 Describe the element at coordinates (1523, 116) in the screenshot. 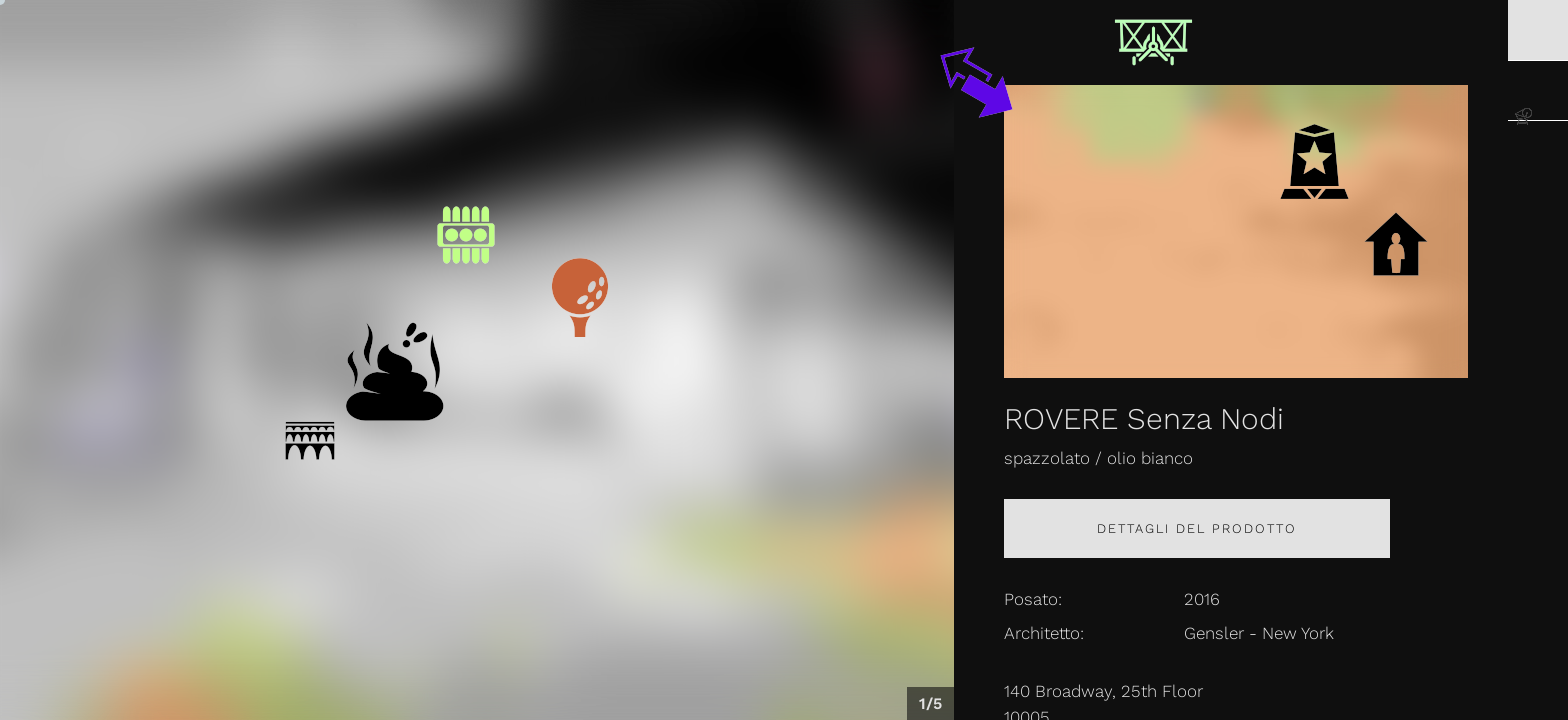

I see `spinning wheel crafting or fiber arts activity` at that location.